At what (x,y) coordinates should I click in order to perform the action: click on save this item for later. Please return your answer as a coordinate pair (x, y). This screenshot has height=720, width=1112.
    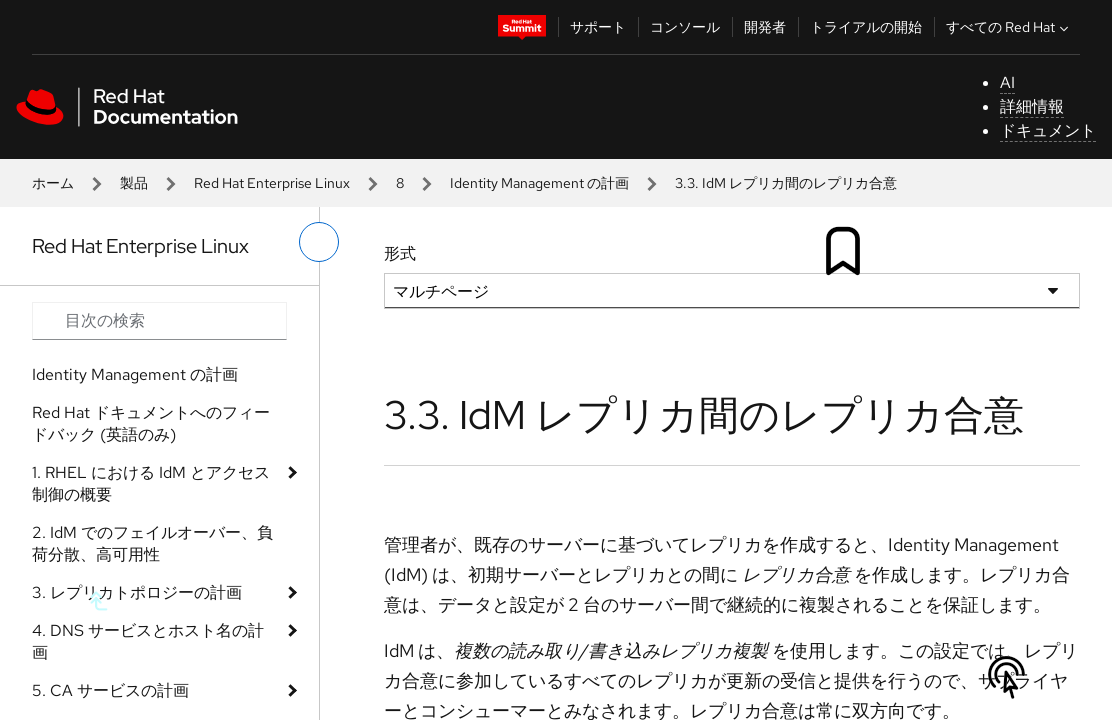
    Looking at the image, I should click on (843, 251).